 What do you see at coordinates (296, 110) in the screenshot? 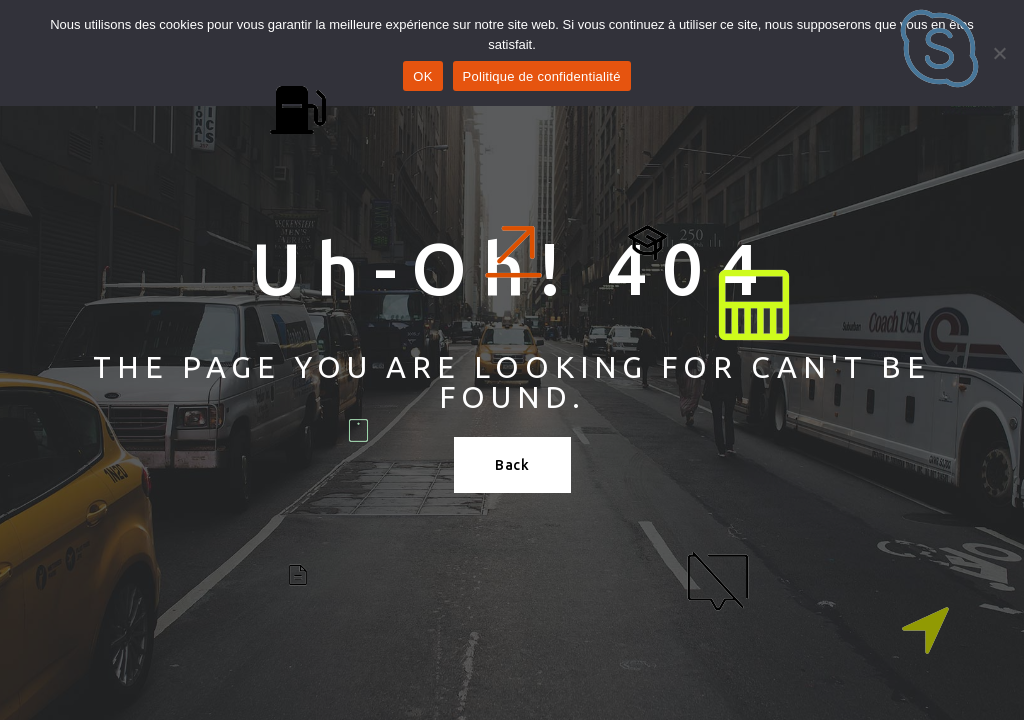
I see `find nearby gas stations` at bounding box center [296, 110].